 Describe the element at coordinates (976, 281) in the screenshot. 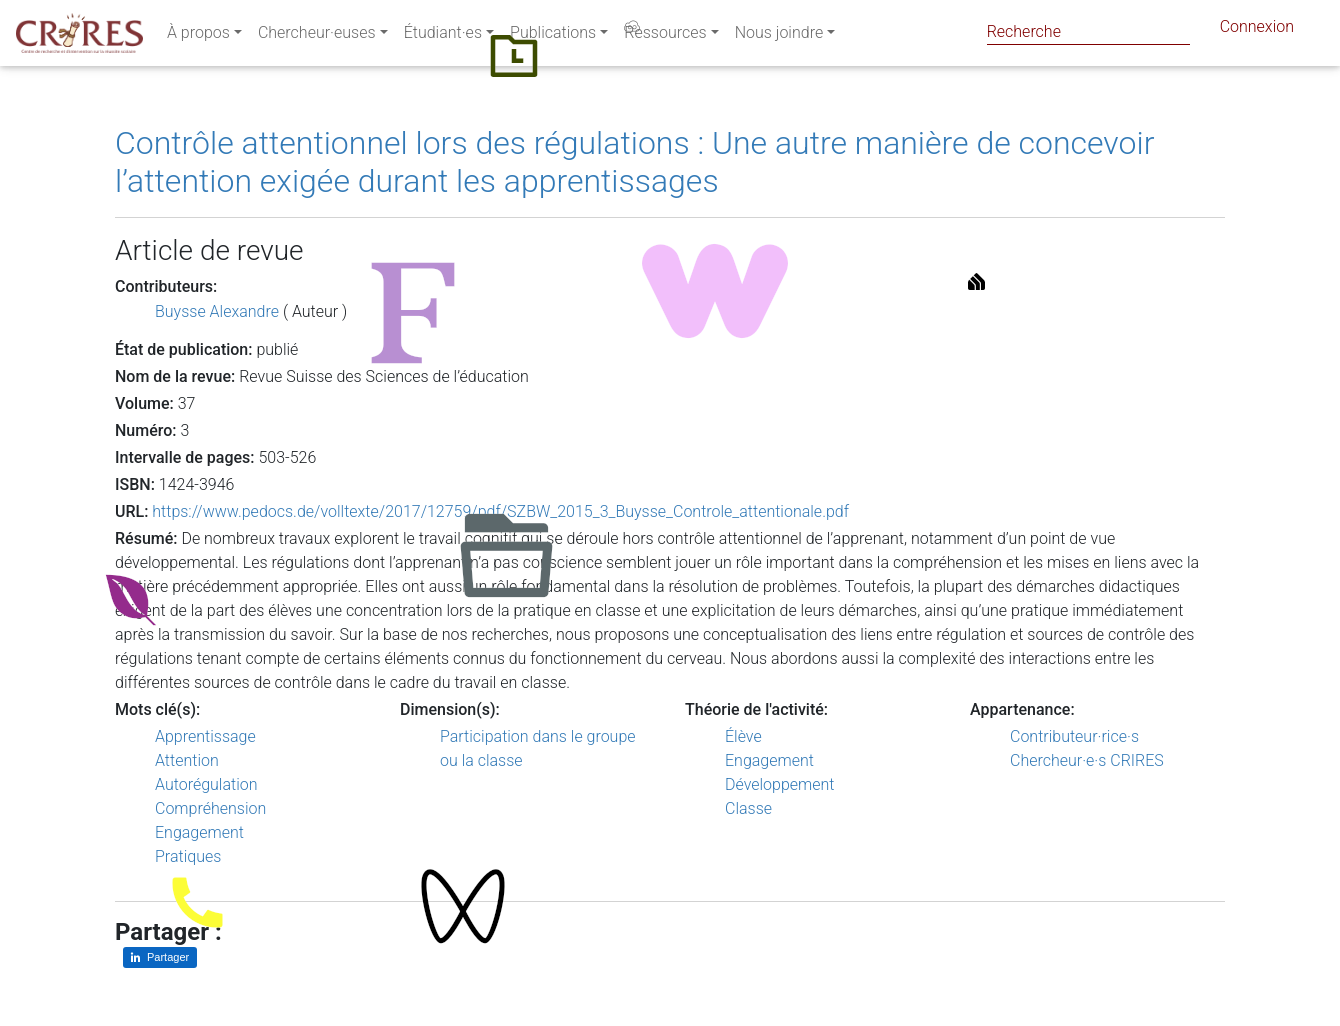

I see `open the kasa smart home app` at that location.